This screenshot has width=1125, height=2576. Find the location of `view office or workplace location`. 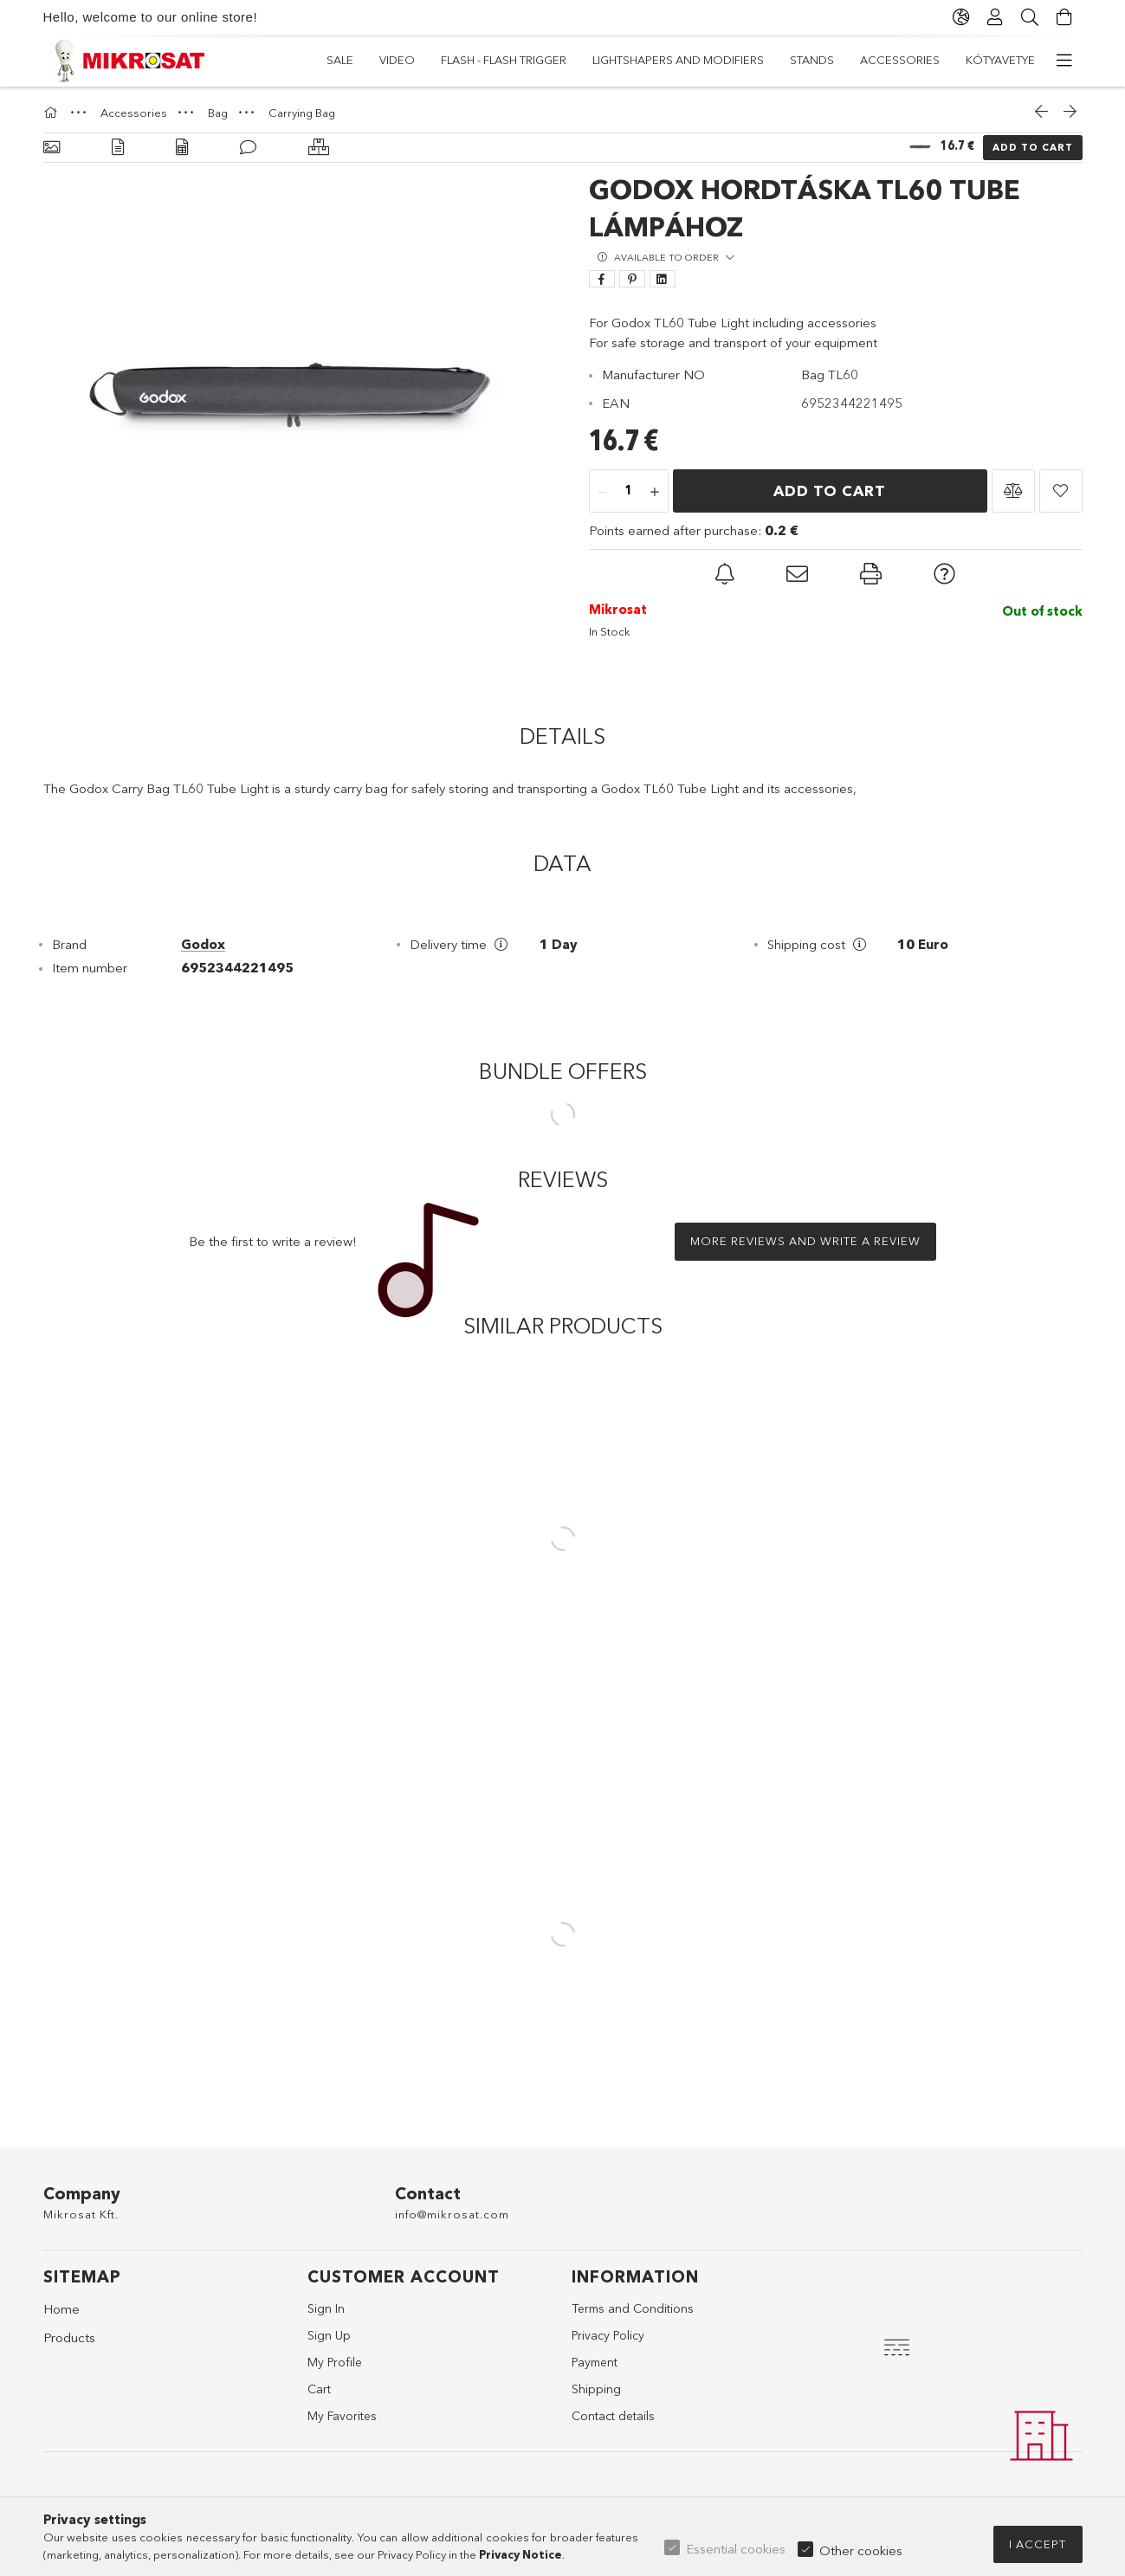

view office or workplace location is located at coordinates (1039, 2436).